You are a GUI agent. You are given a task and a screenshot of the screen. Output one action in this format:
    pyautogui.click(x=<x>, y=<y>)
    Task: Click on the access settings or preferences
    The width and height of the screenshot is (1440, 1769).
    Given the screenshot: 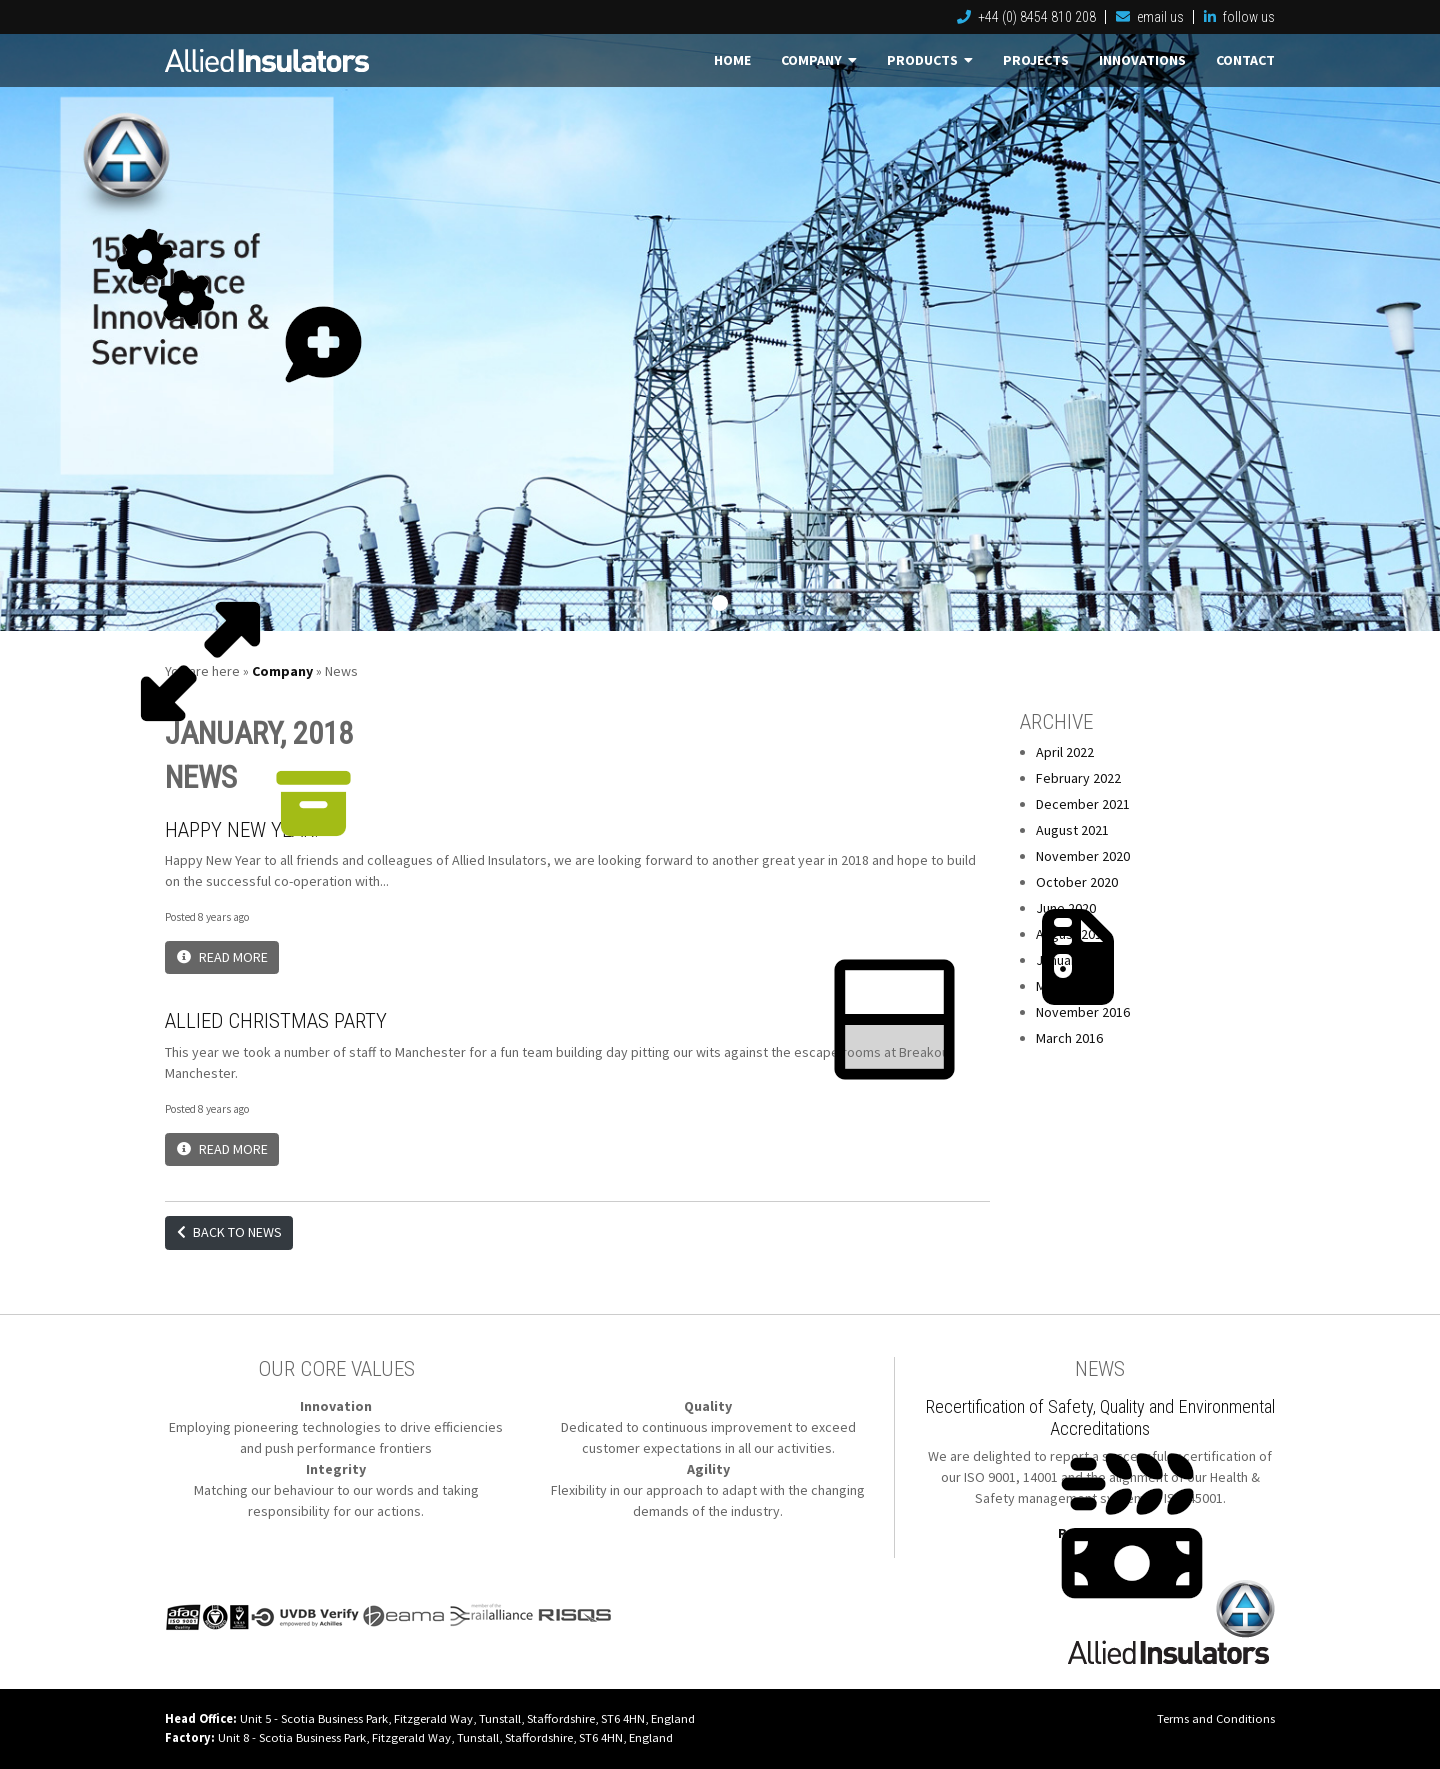 What is the action you would take?
    pyautogui.click(x=165, y=277)
    